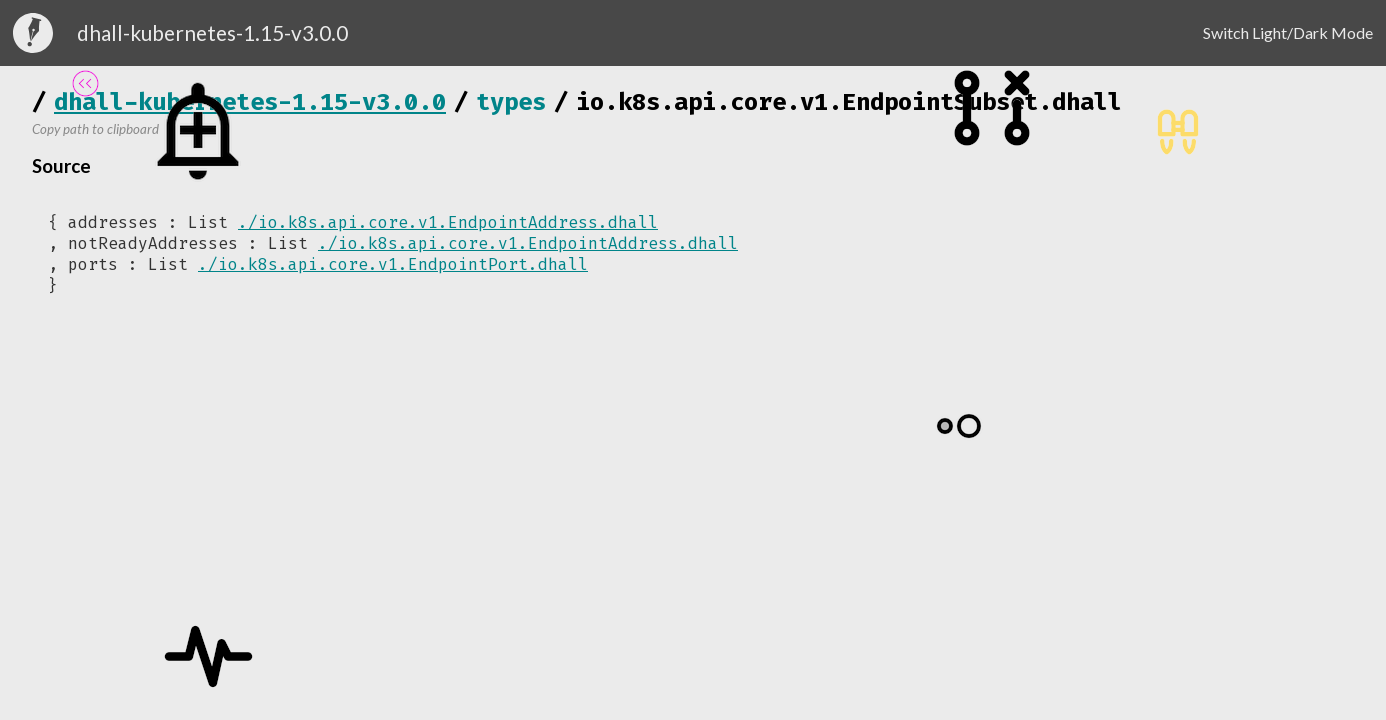 This screenshot has width=1386, height=720. What do you see at coordinates (1178, 132) in the screenshot?
I see `access jetpack or boost feature` at bounding box center [1178, 132].